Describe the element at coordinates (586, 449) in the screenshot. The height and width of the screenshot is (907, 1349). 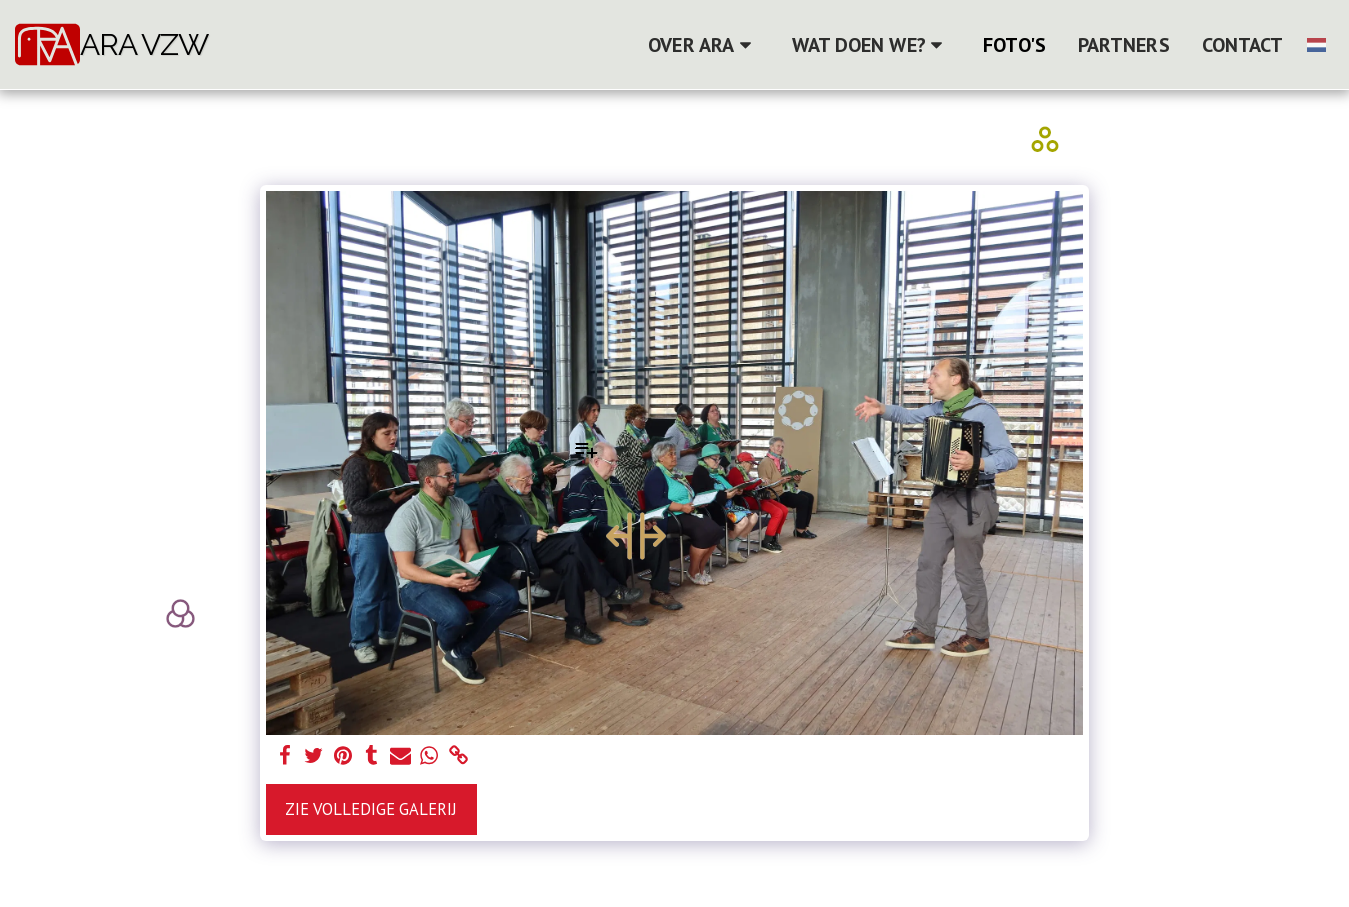
I see `add to playlist` at that location.